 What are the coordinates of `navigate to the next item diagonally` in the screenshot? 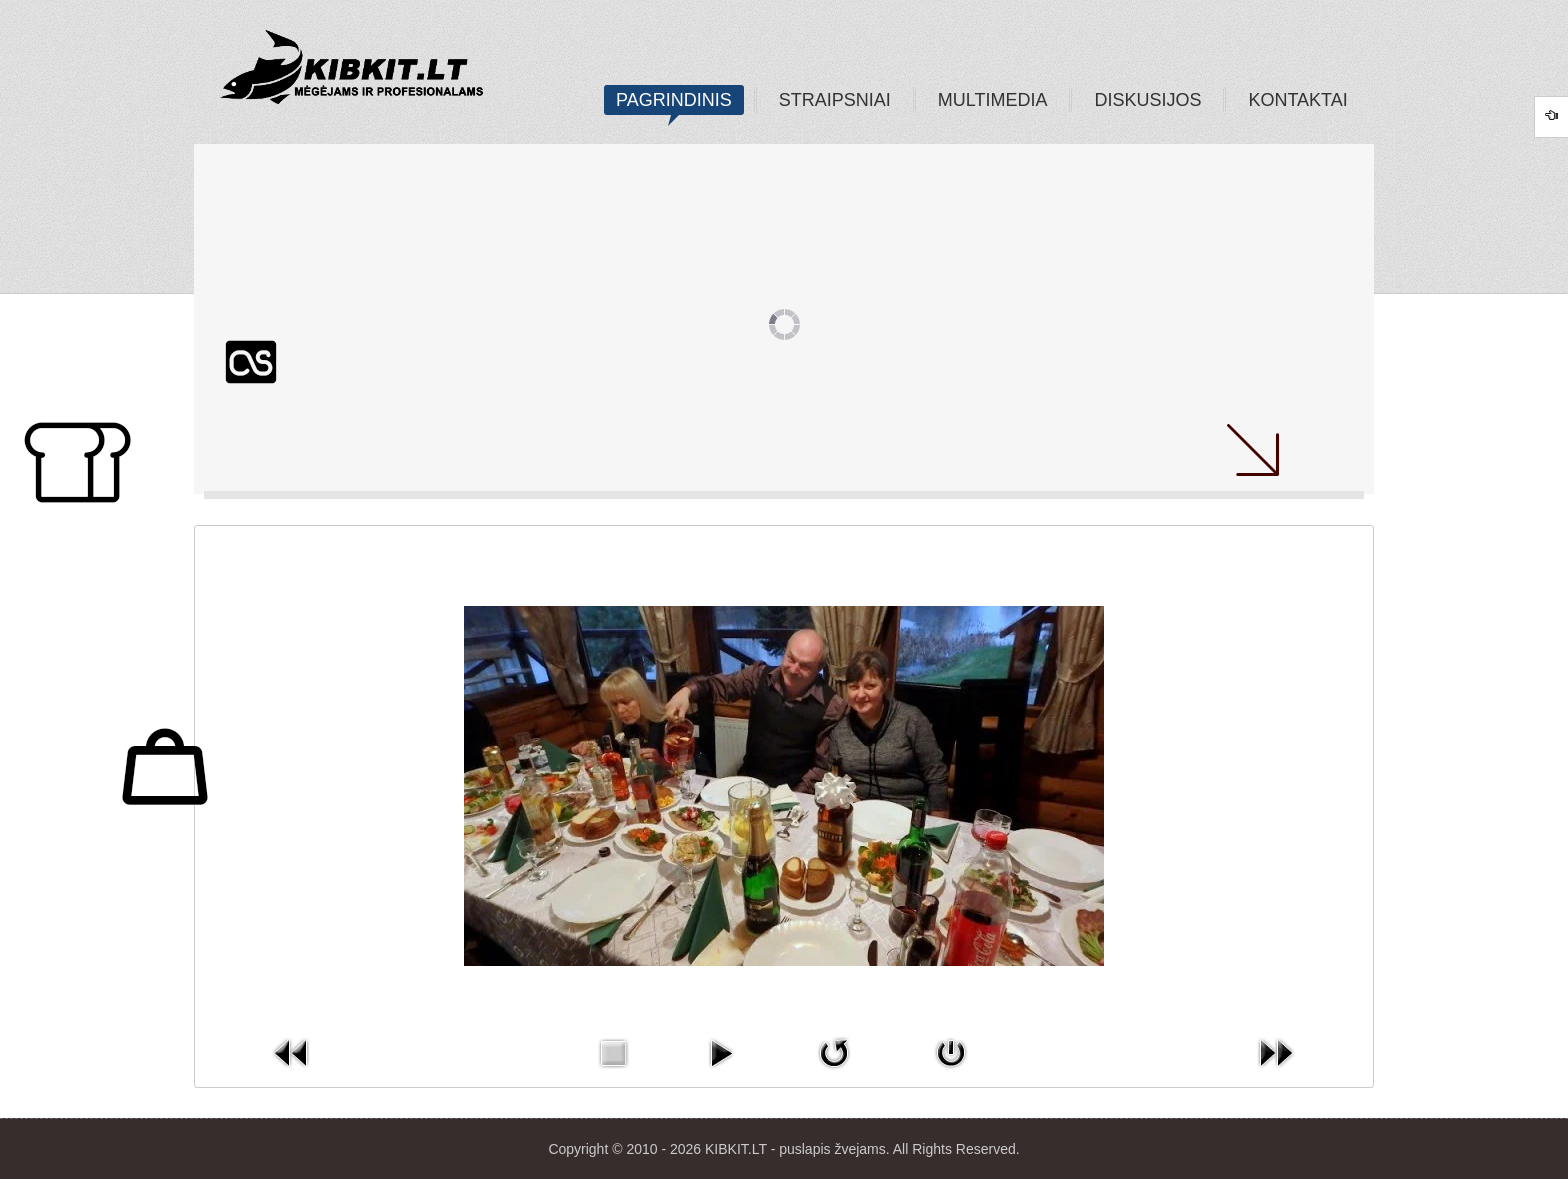 It's located at (1253, 450).